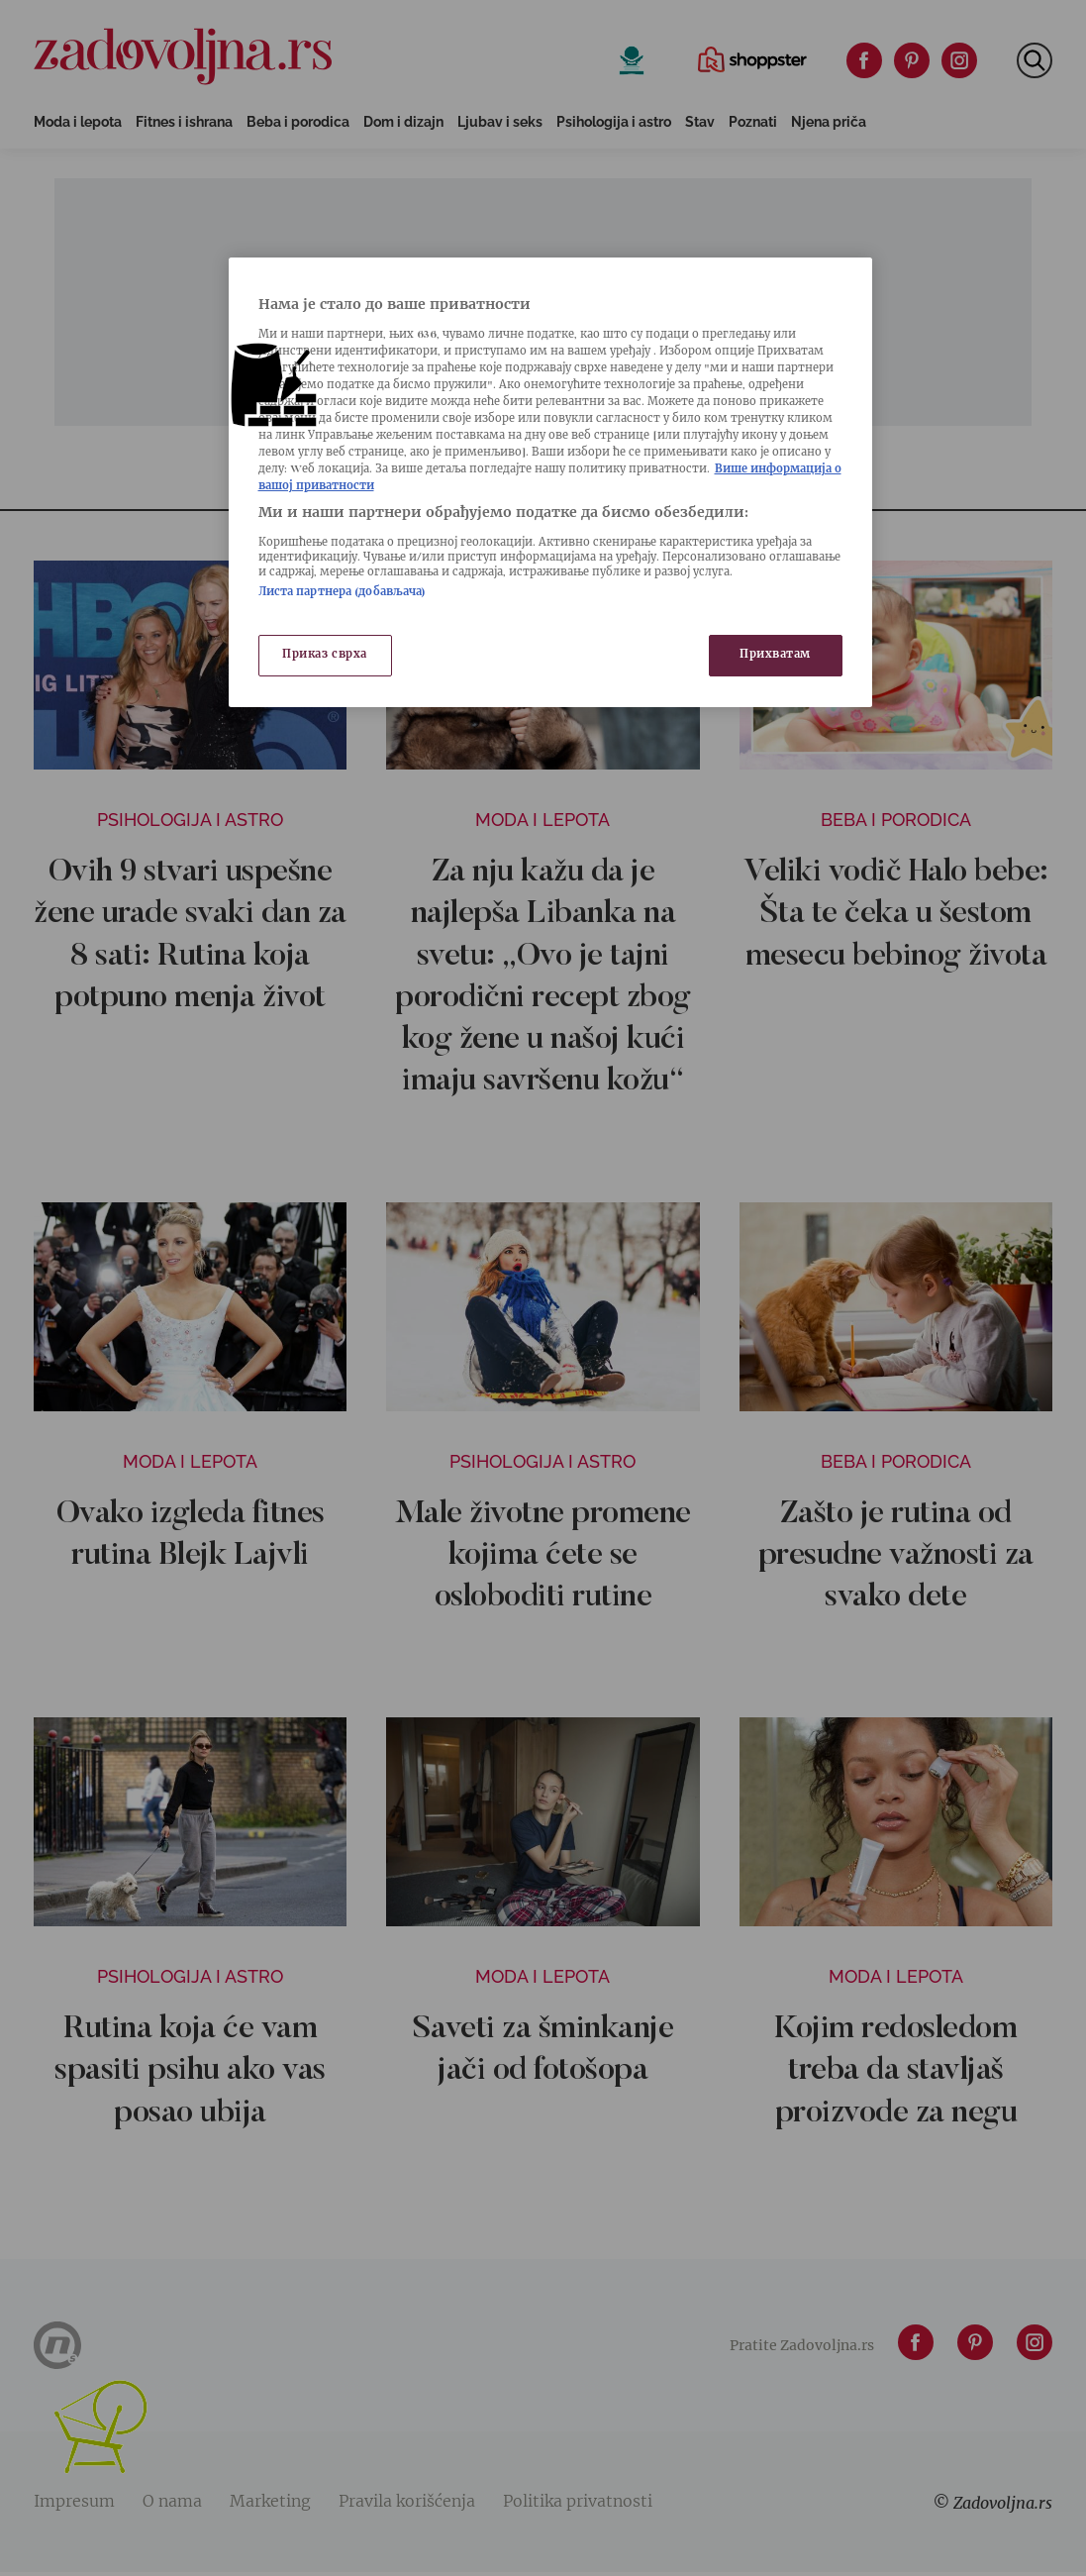 Image resolution: width=1086 pixels, height=2576 pixels. I want to click on spinning wheel crafting or fiber arts activity, so click(100, 2427).